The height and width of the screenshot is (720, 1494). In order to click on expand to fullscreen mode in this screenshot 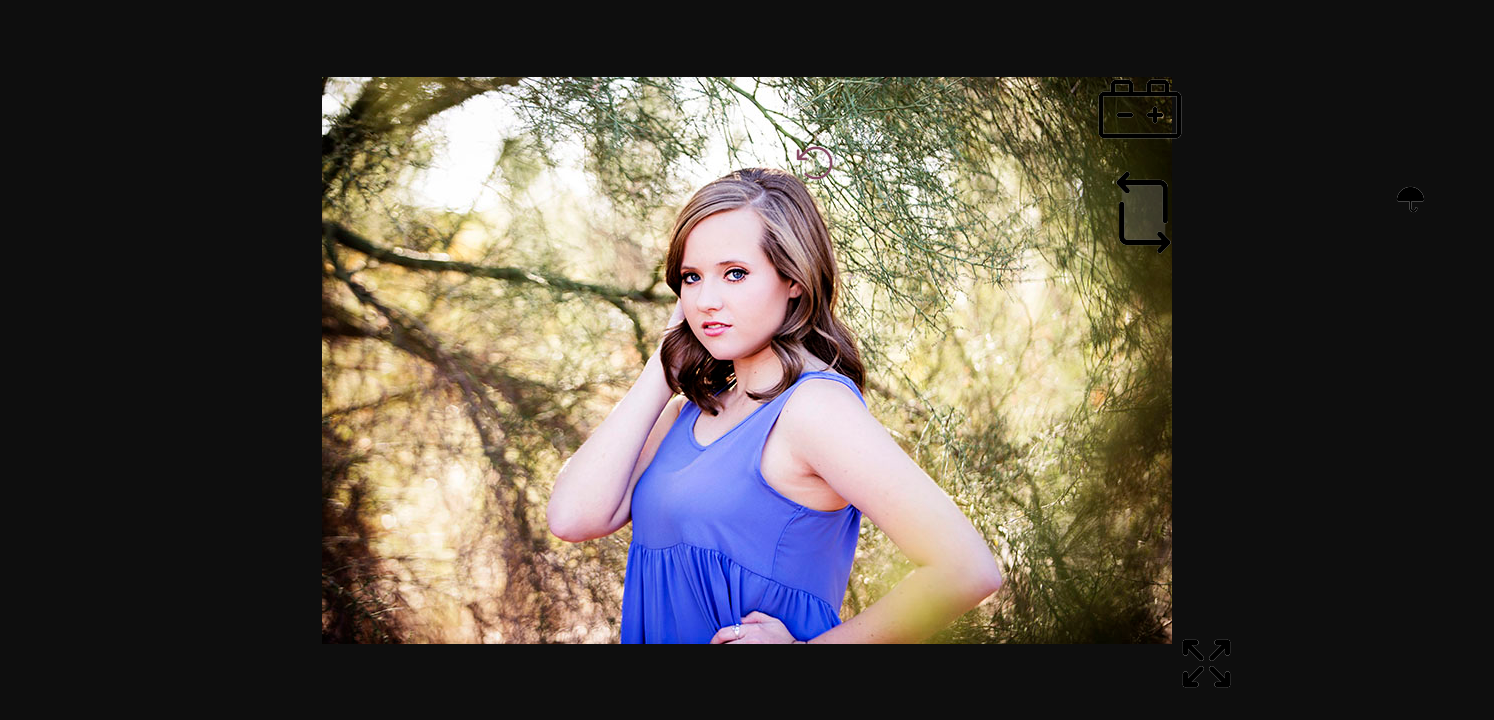, I will do `click(1206, 663)`.